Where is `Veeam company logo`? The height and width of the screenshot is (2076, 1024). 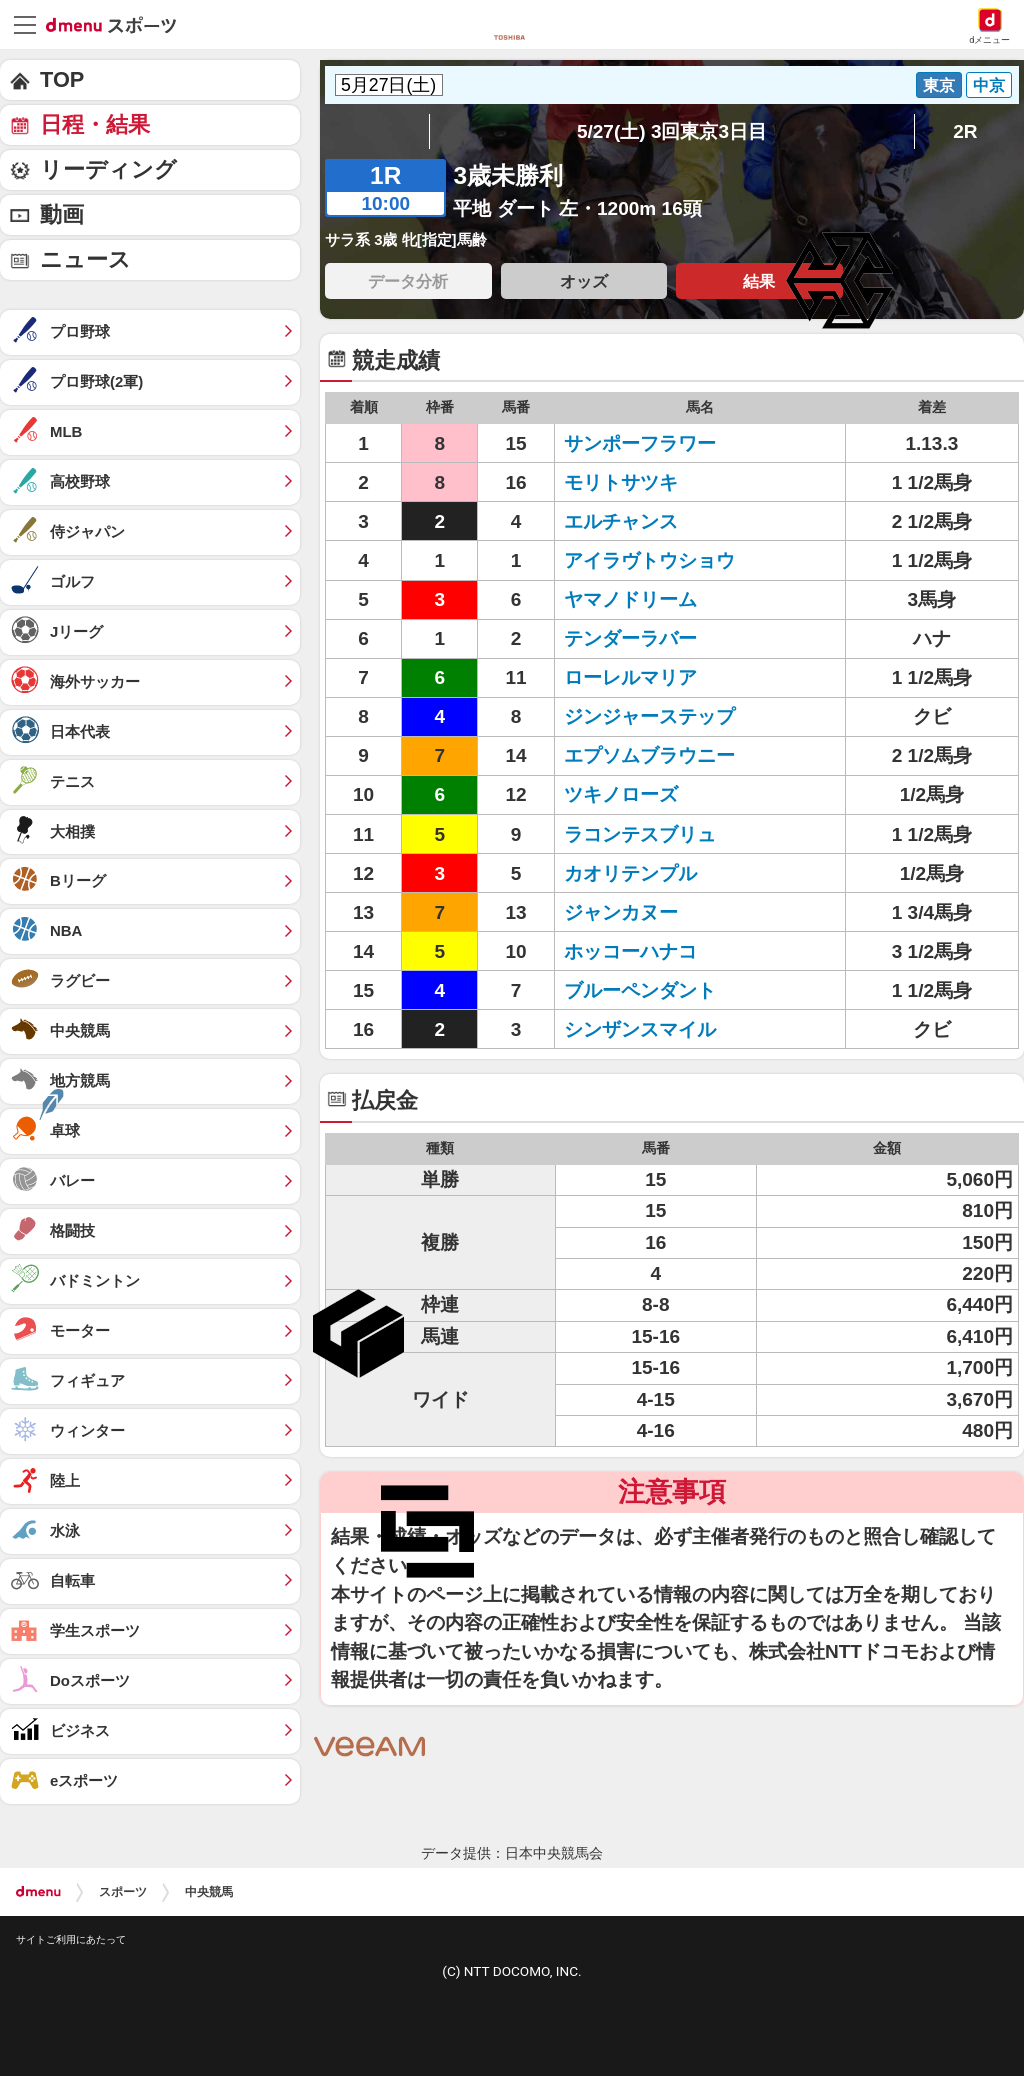 Veeam company logo is located at coordinates (369, 1746).